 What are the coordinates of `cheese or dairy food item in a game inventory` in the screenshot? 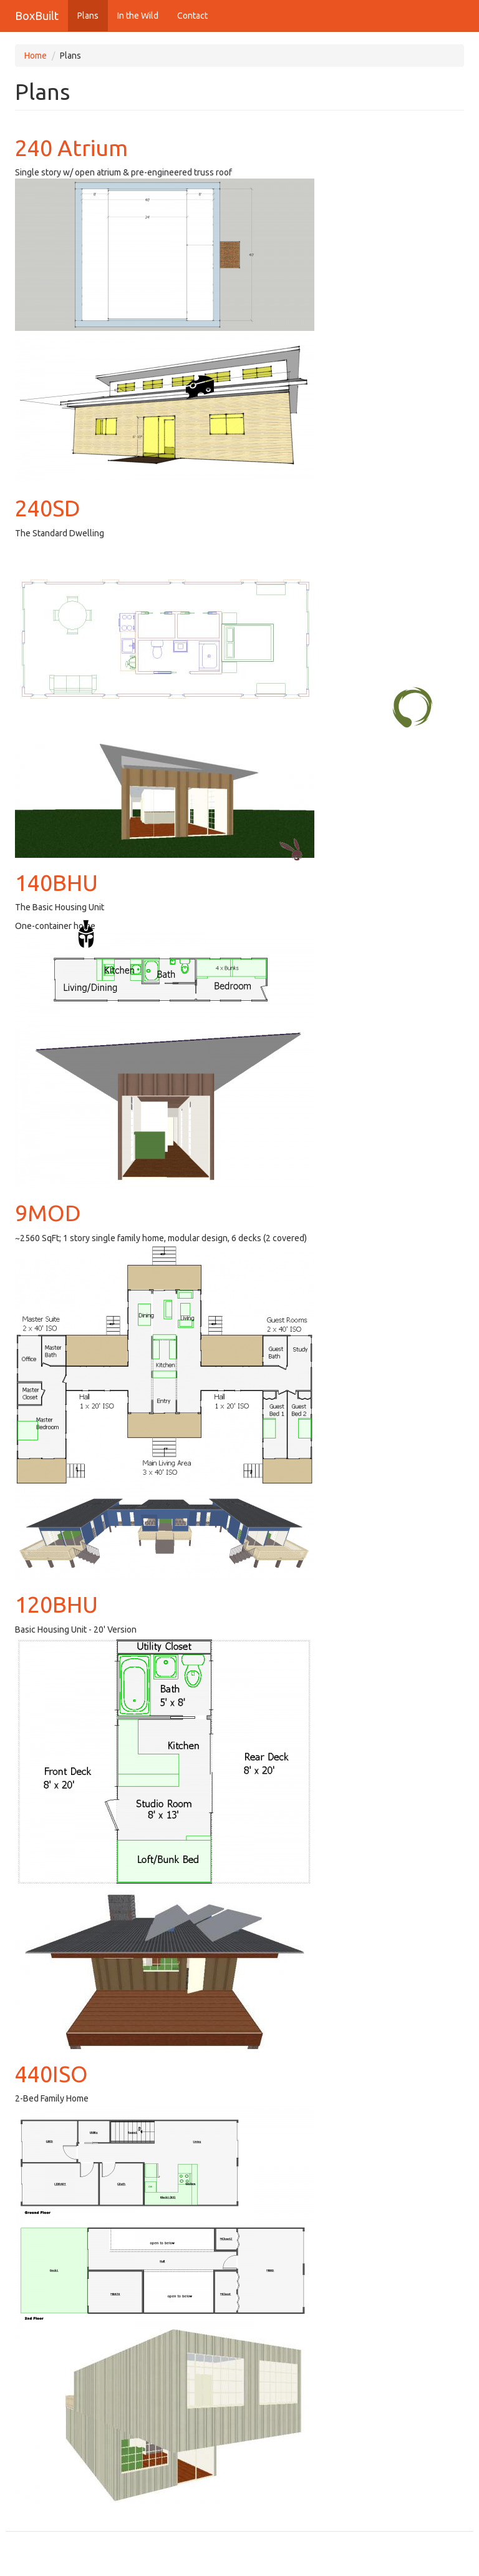 It's located at (200, 388).